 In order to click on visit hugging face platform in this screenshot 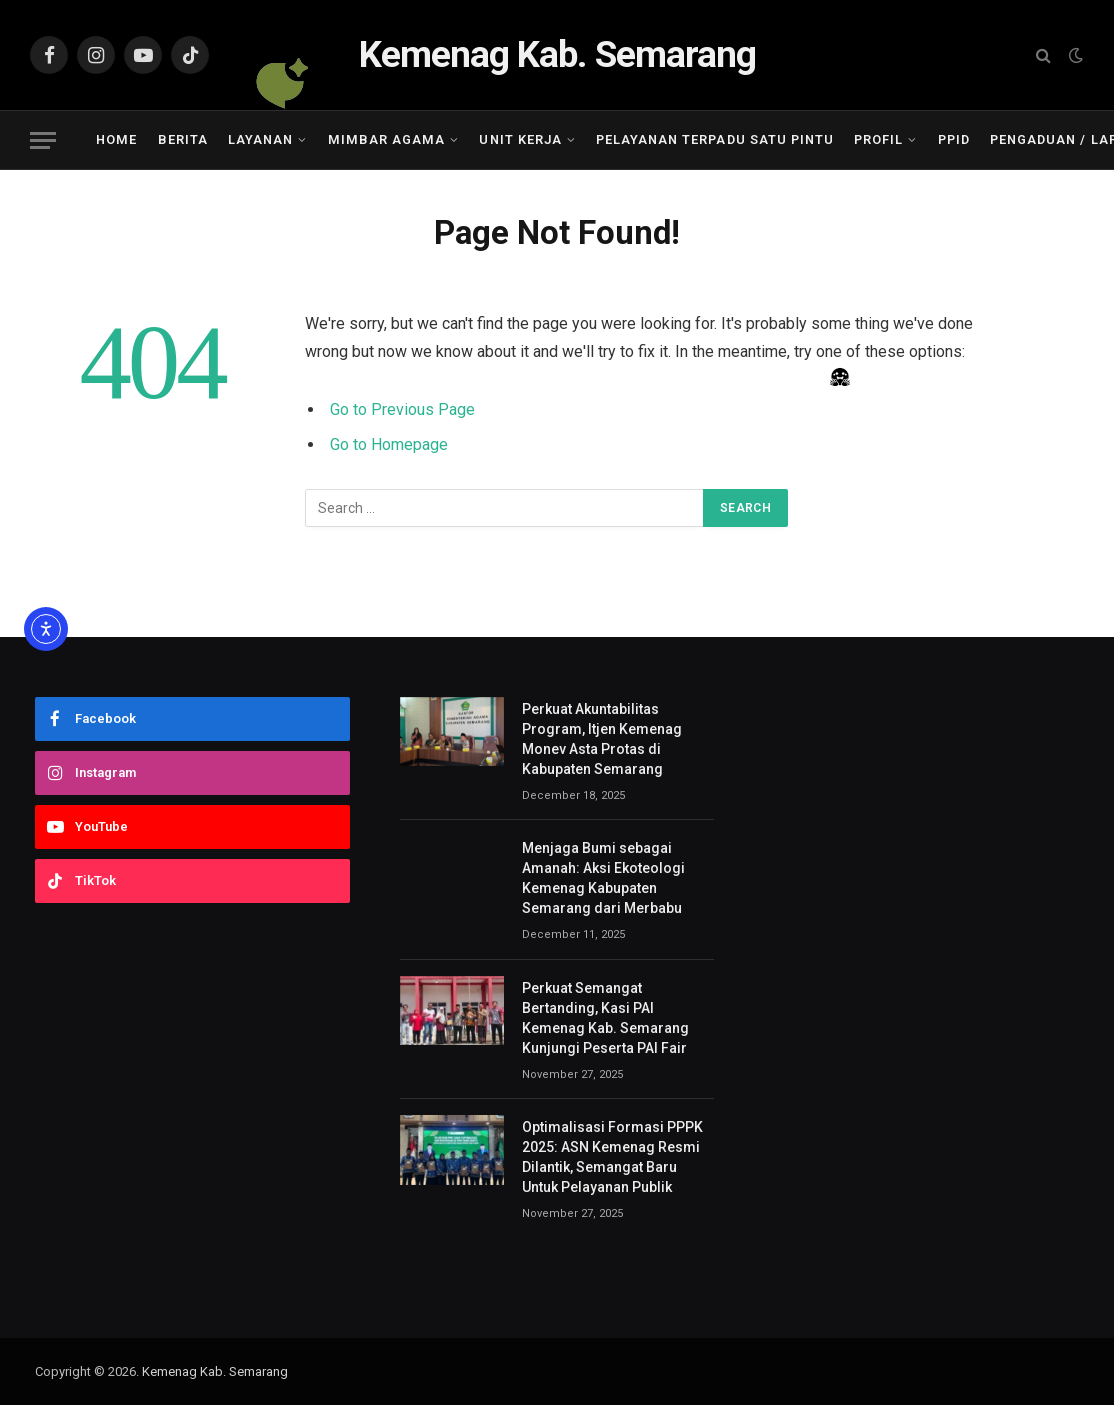, I will do `click(840, 377)`.